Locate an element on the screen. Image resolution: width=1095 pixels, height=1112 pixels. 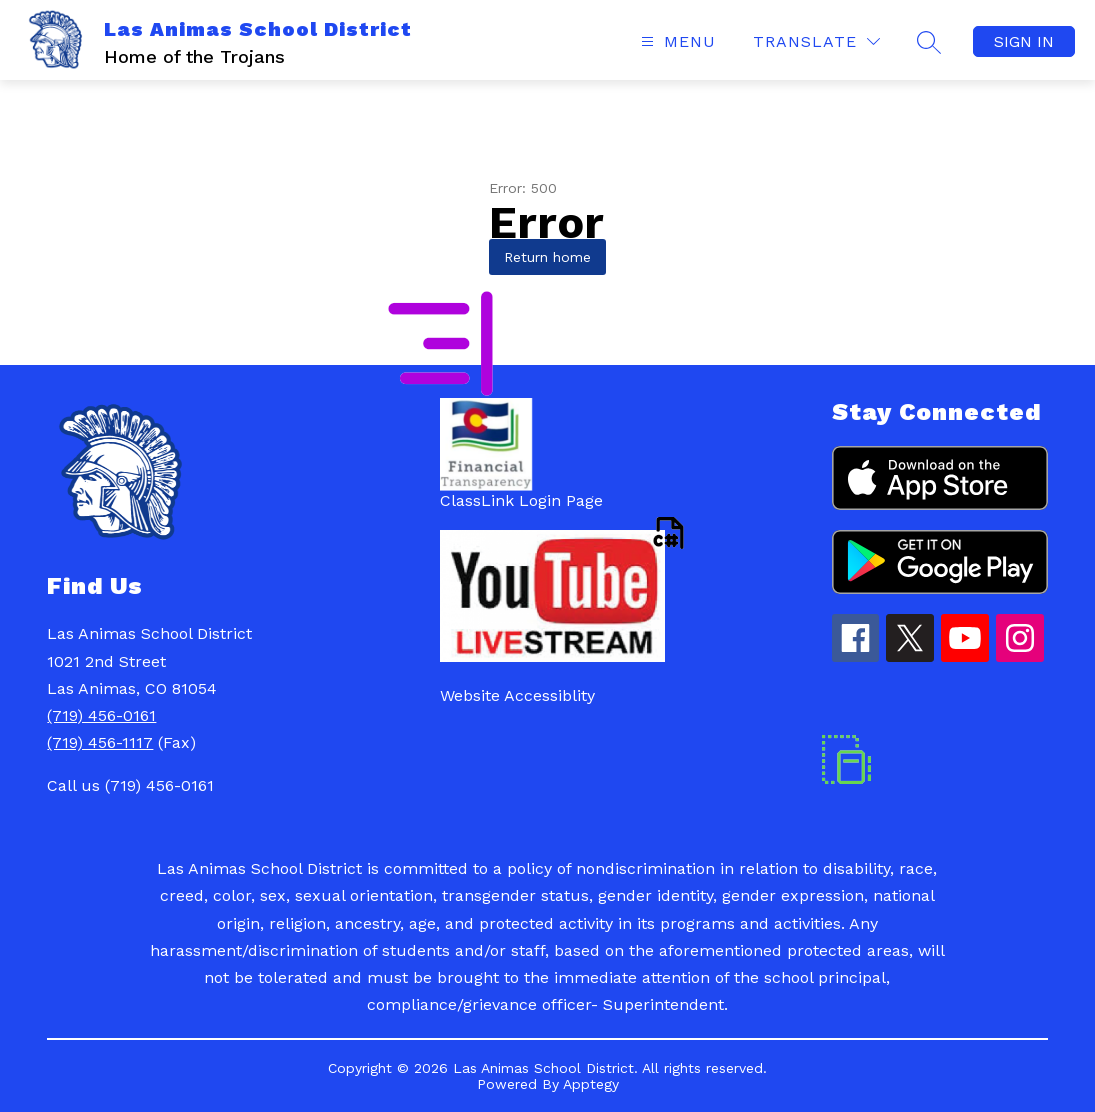
create a new notebook from template is located at coordinates (846, 759).